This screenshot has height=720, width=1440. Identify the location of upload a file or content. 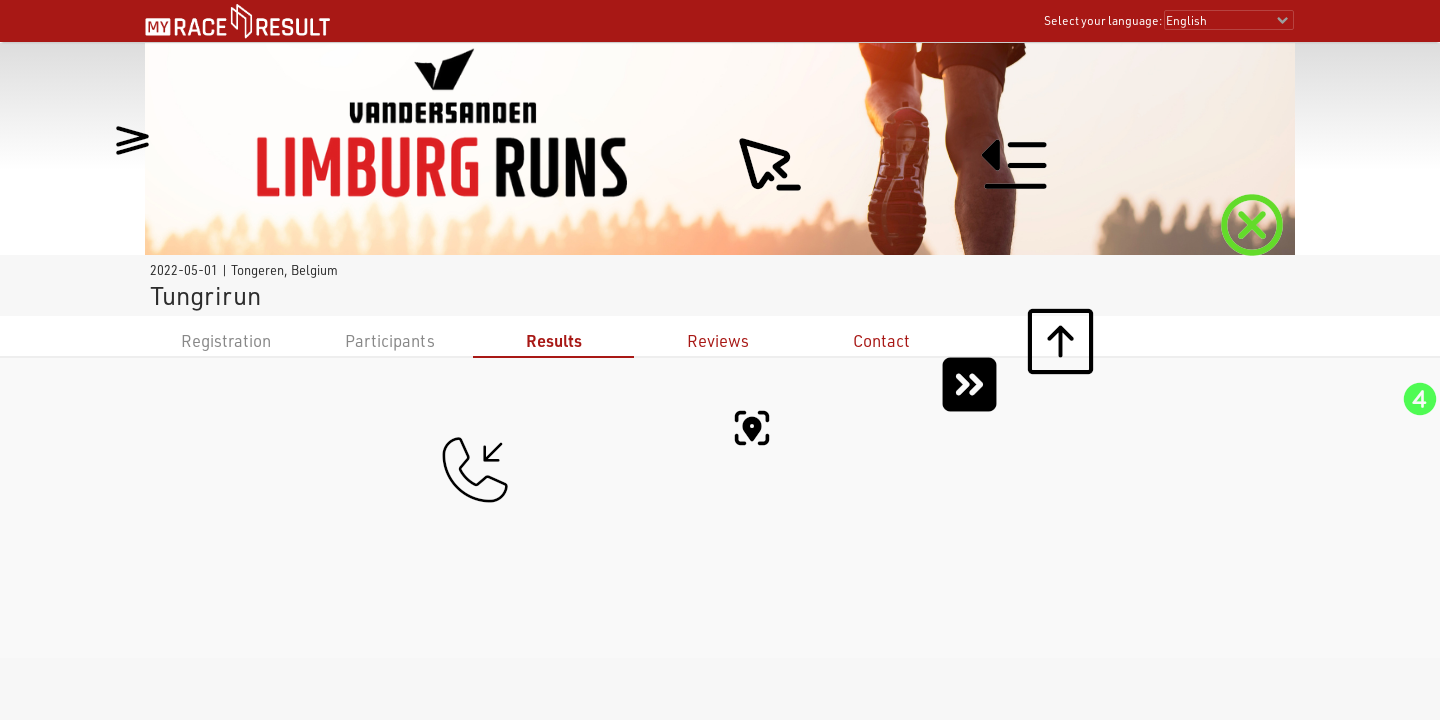
(1060, 341).